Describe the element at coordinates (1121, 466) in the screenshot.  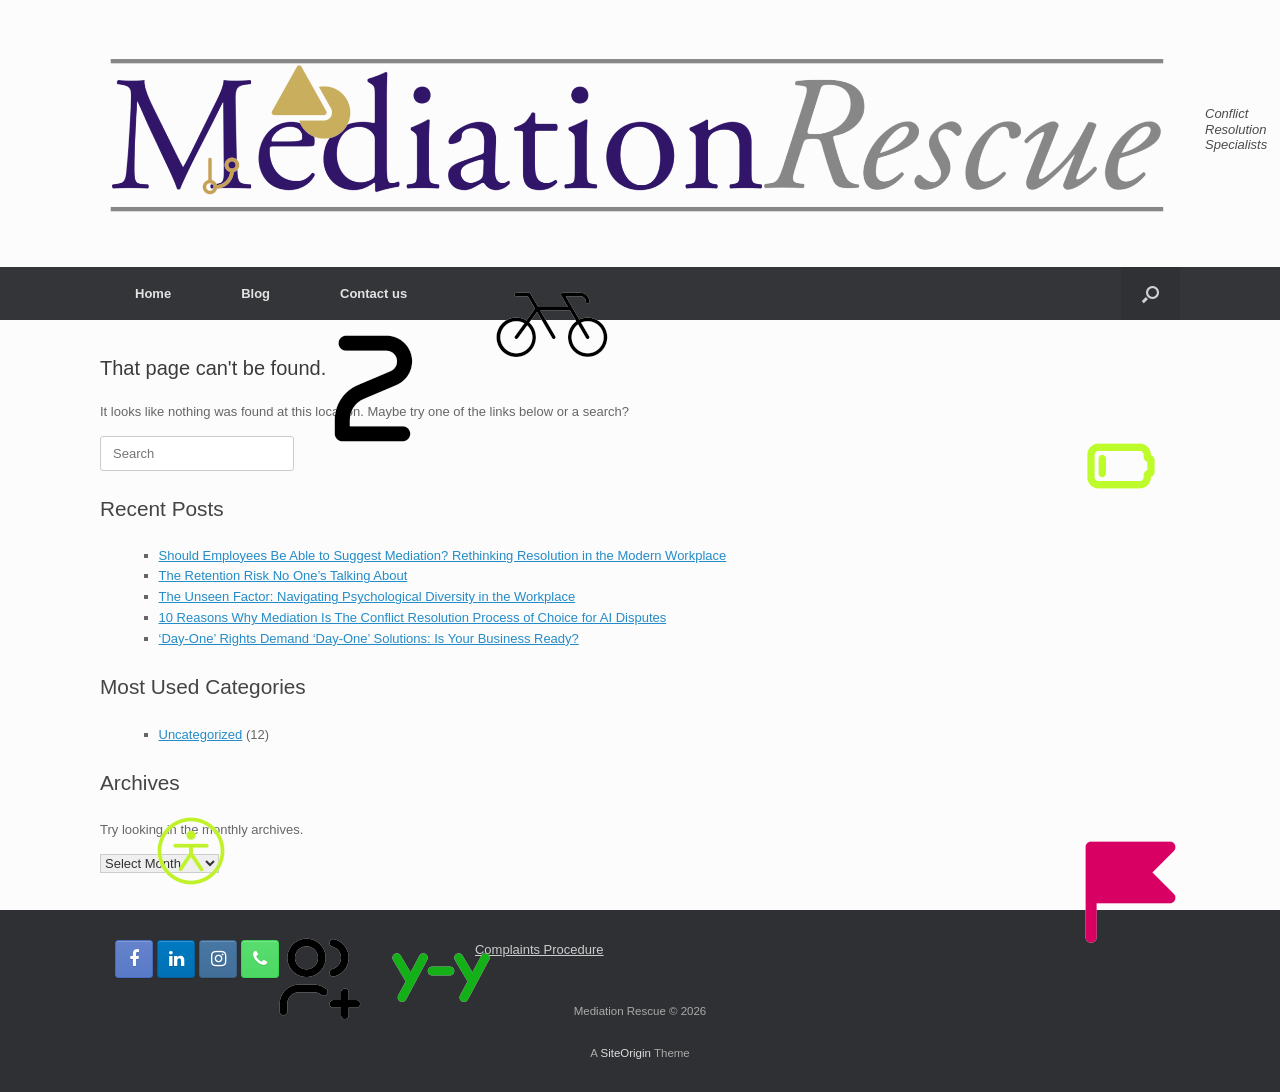
I see `indicates low battery level` at that location.